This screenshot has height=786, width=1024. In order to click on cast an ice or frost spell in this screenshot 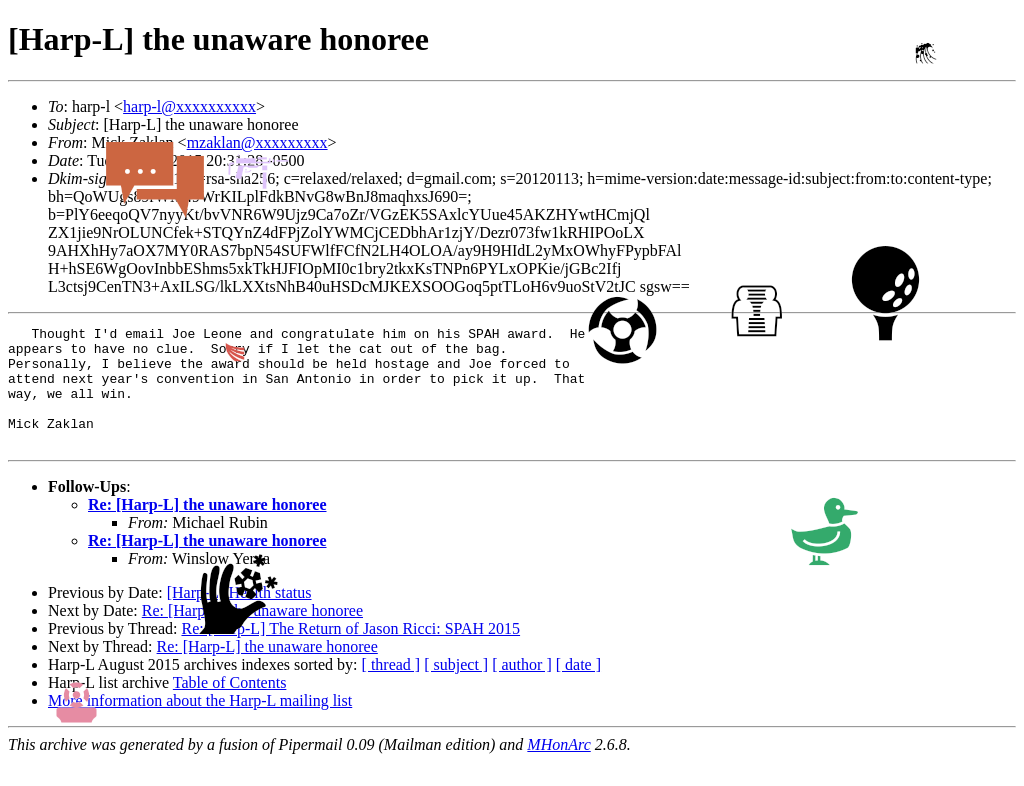, I will do `click(239, 594)`.